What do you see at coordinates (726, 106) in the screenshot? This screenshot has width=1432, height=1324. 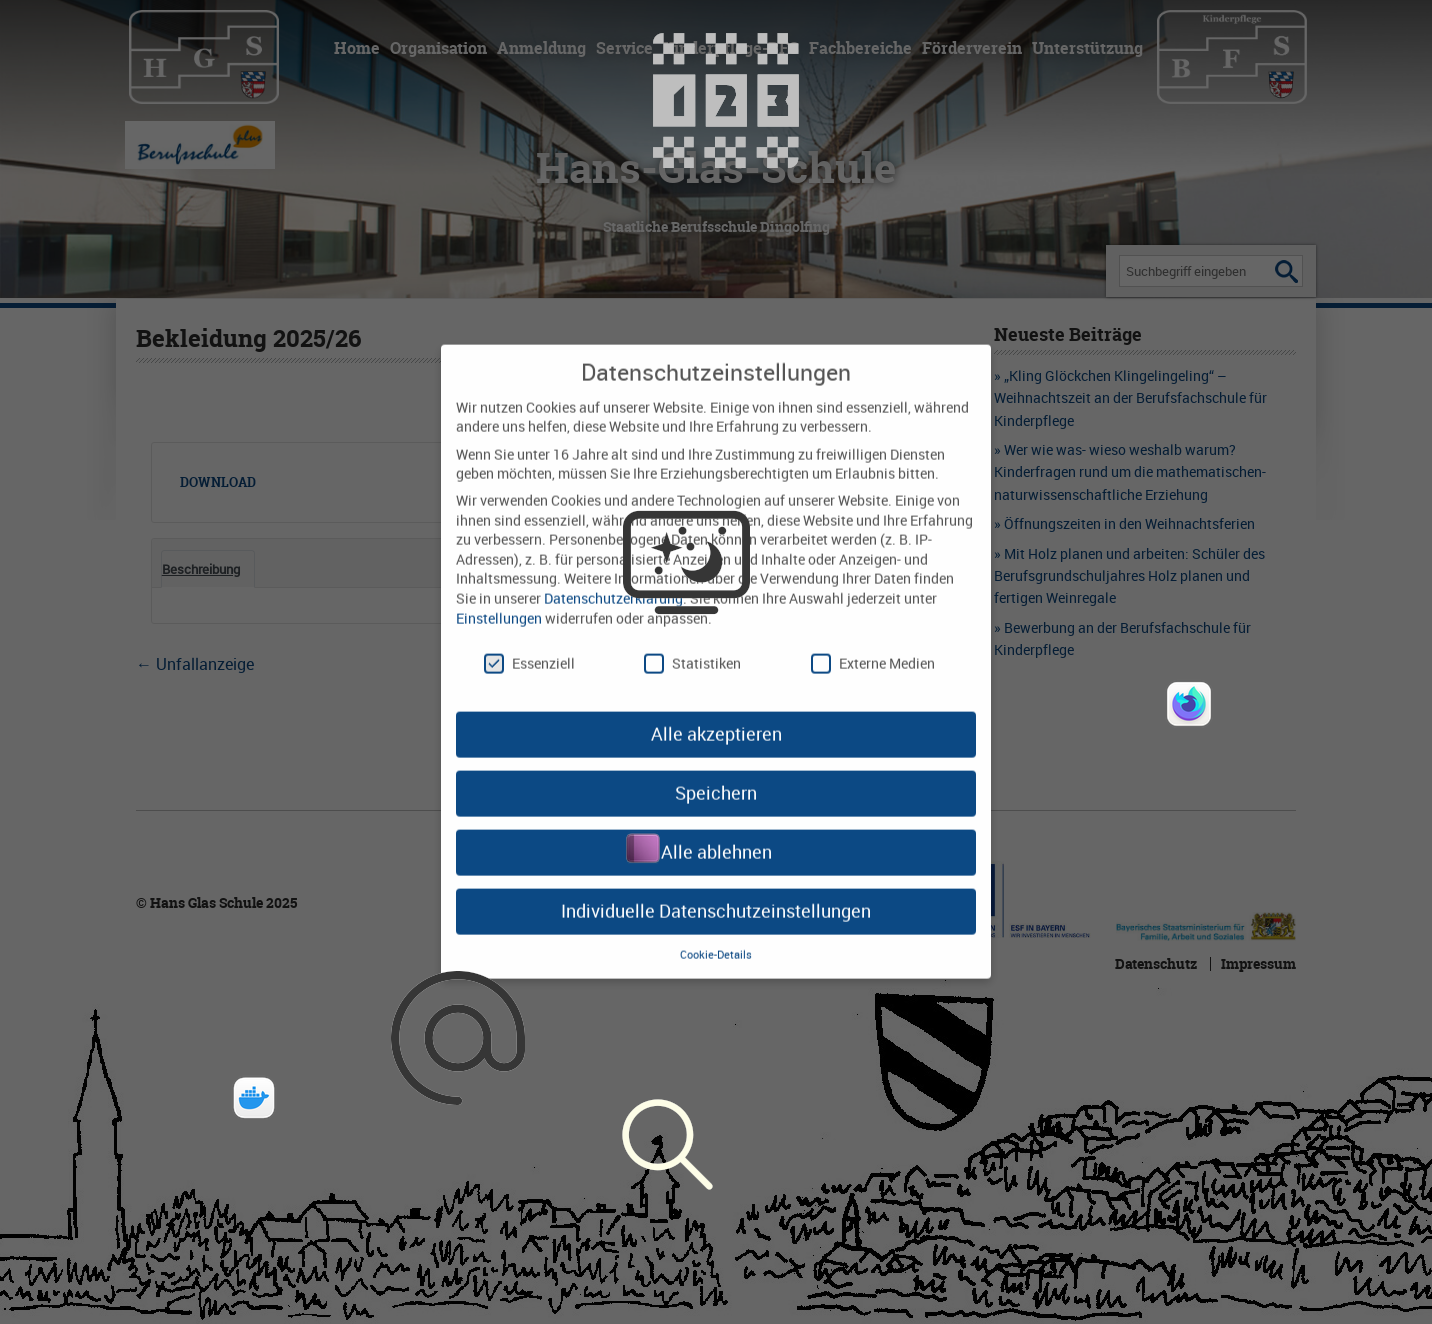 I see `access privacy and security settings` at bounding box center [726, 106].